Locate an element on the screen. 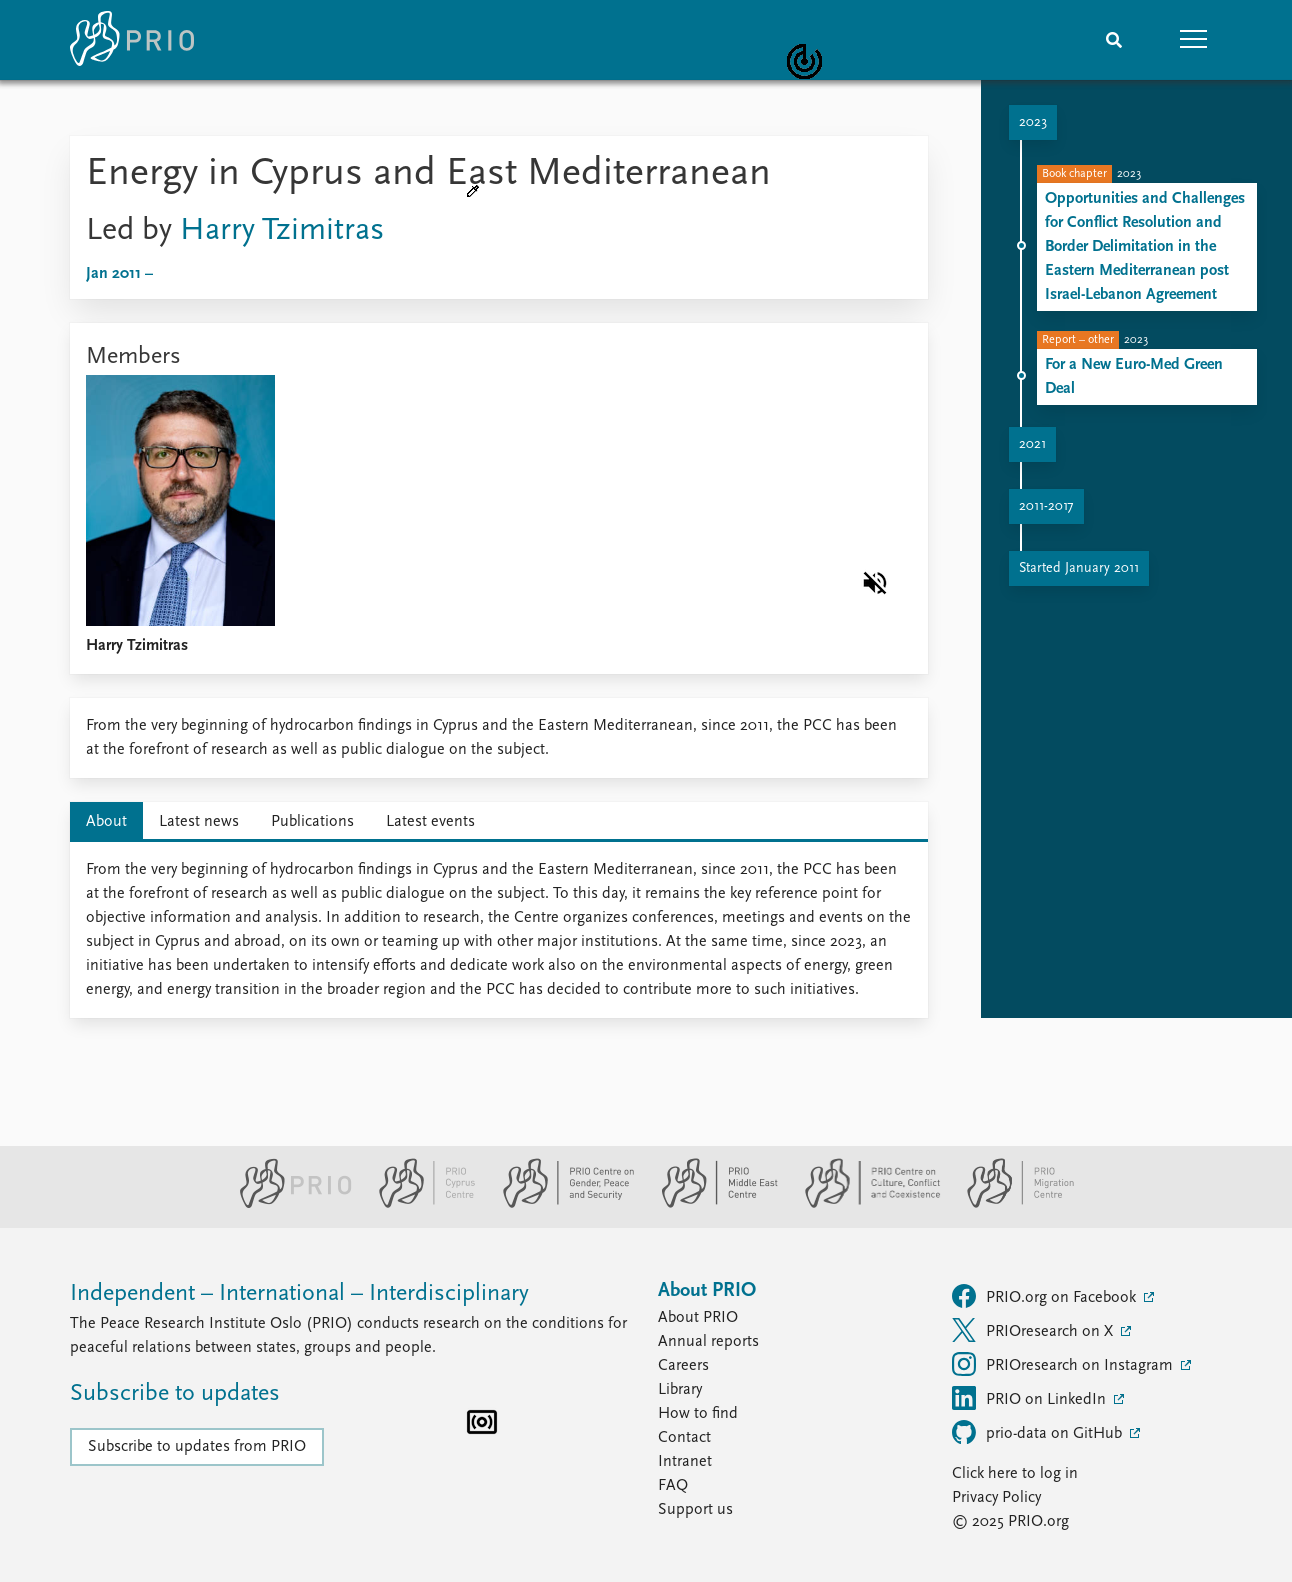 The width and height of the screenshot is (1292, 1582). track changes or revisions in a document is located at coordinates (804, 61).